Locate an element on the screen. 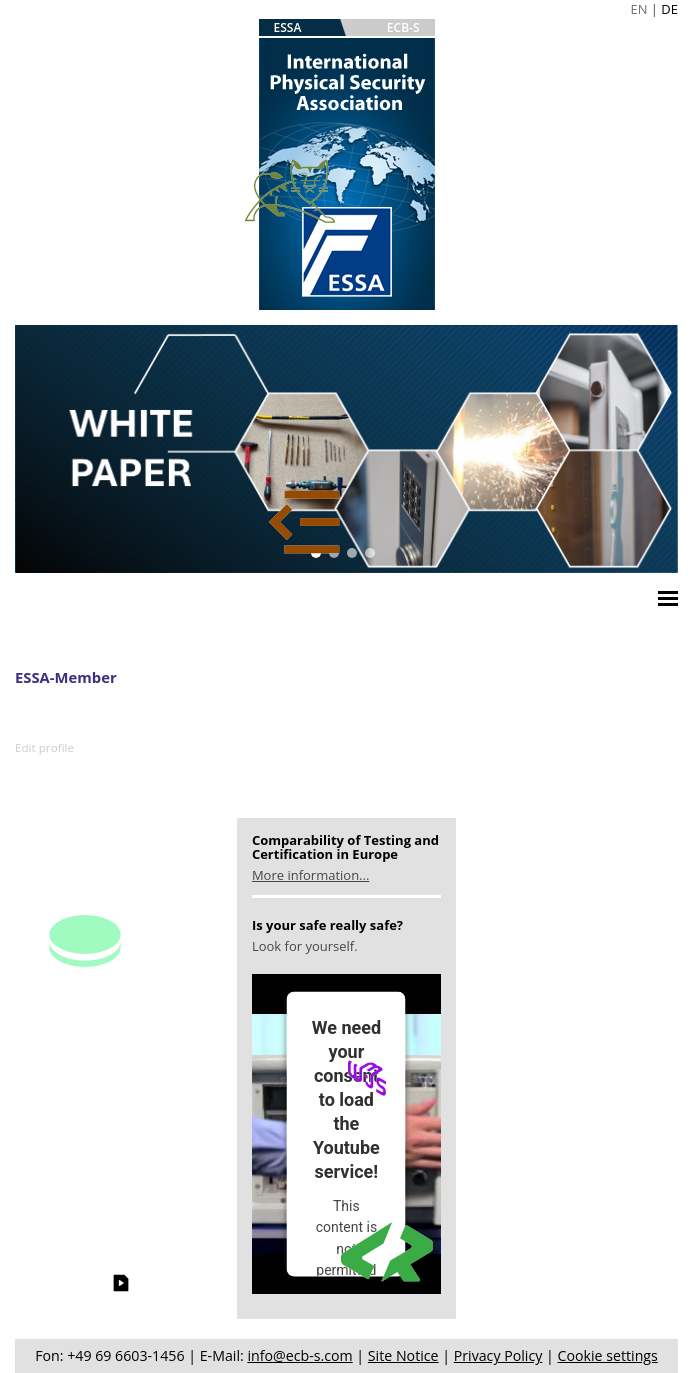  view your coin balance or currency is located at coordinates (85, 941).